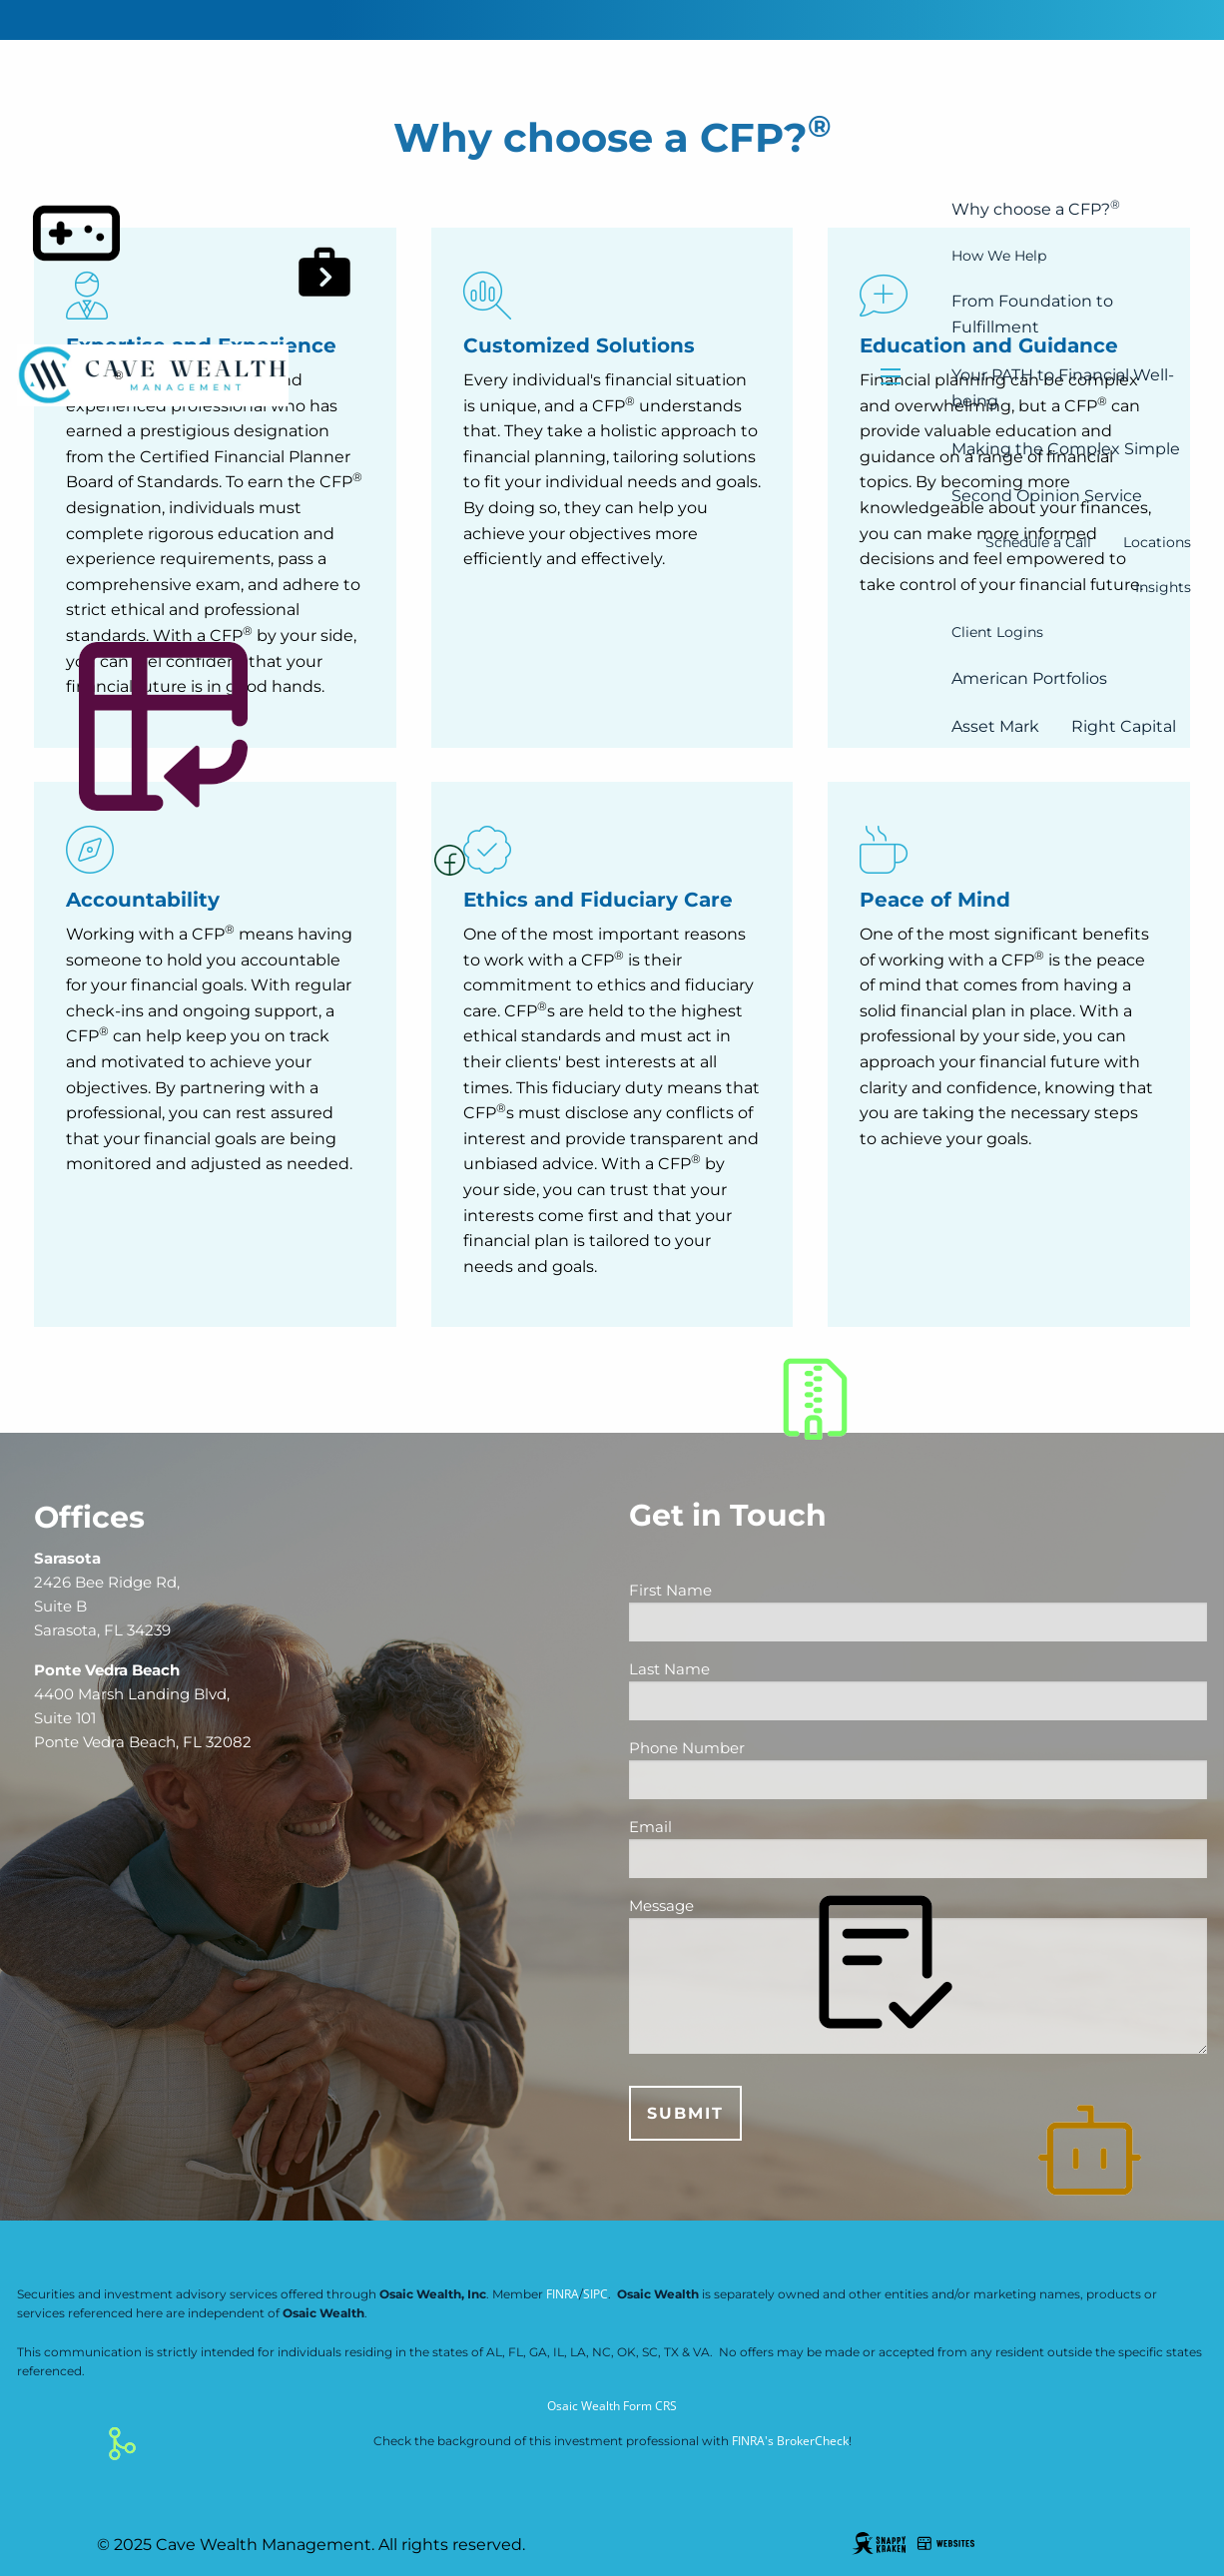  I want to click on view or manage your task checklist, so click(886, 1962).